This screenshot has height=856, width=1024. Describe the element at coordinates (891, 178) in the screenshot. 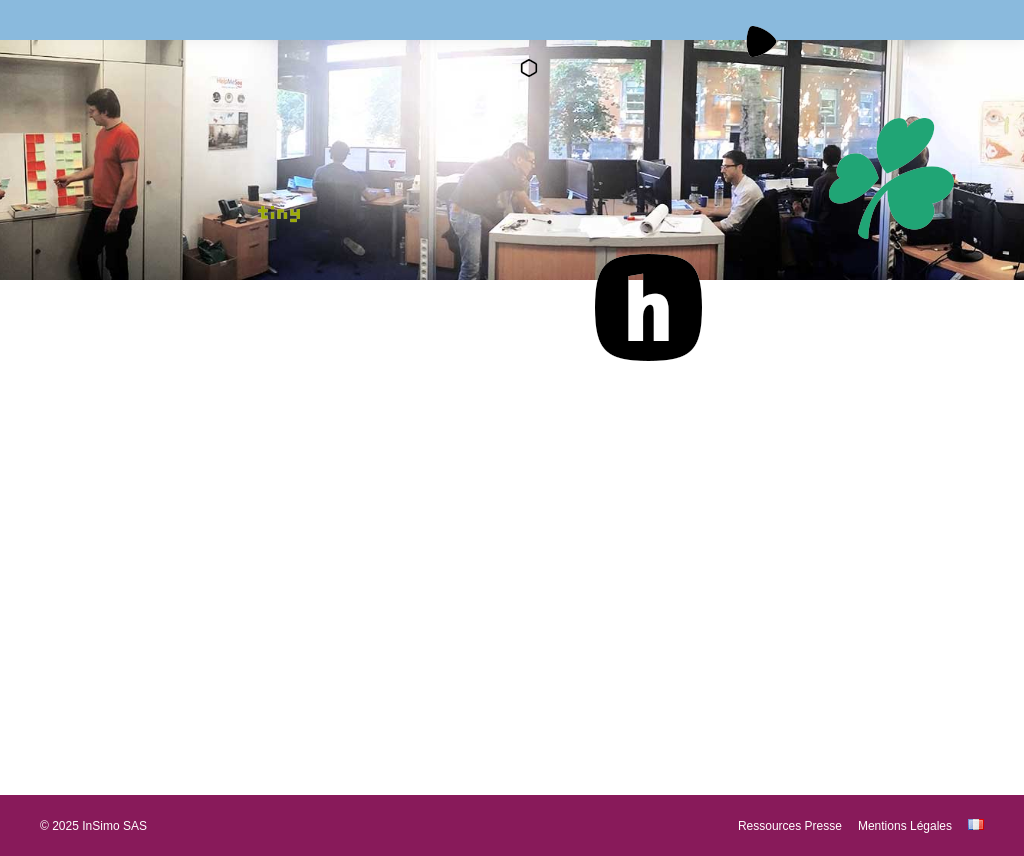

I see `aer lingus airline logo` at that location.